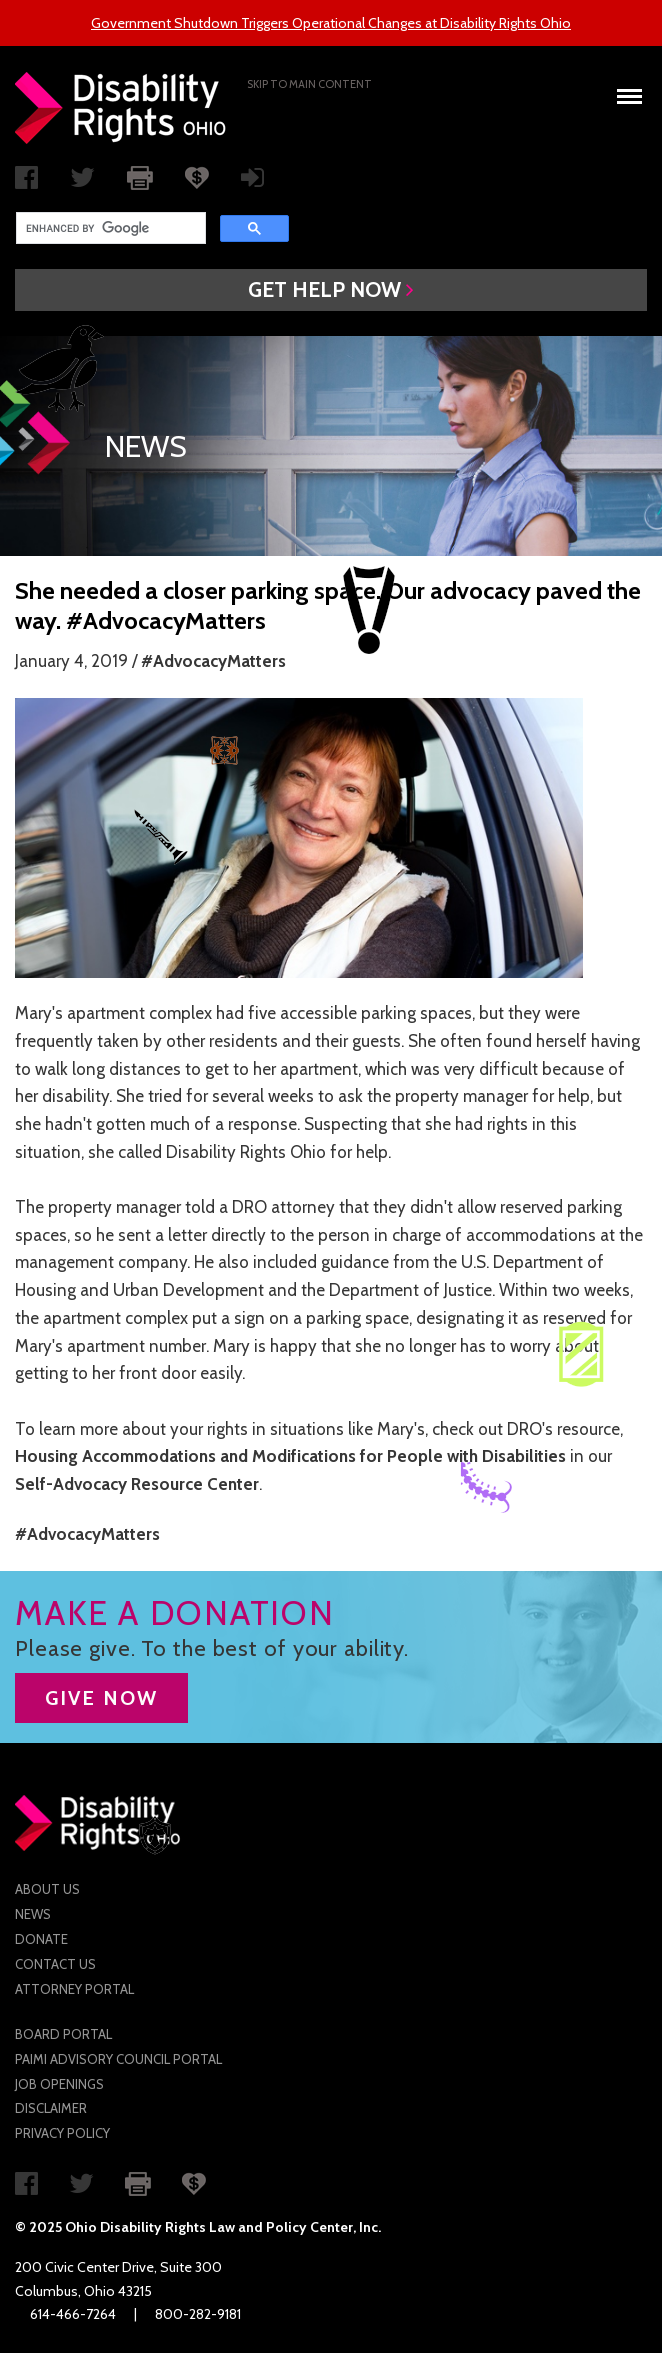  What do you see at coordinates (155, 1835) in the screenshot?
I see `activate defensive ability or shield spell` at bounding box center [155, 1835].